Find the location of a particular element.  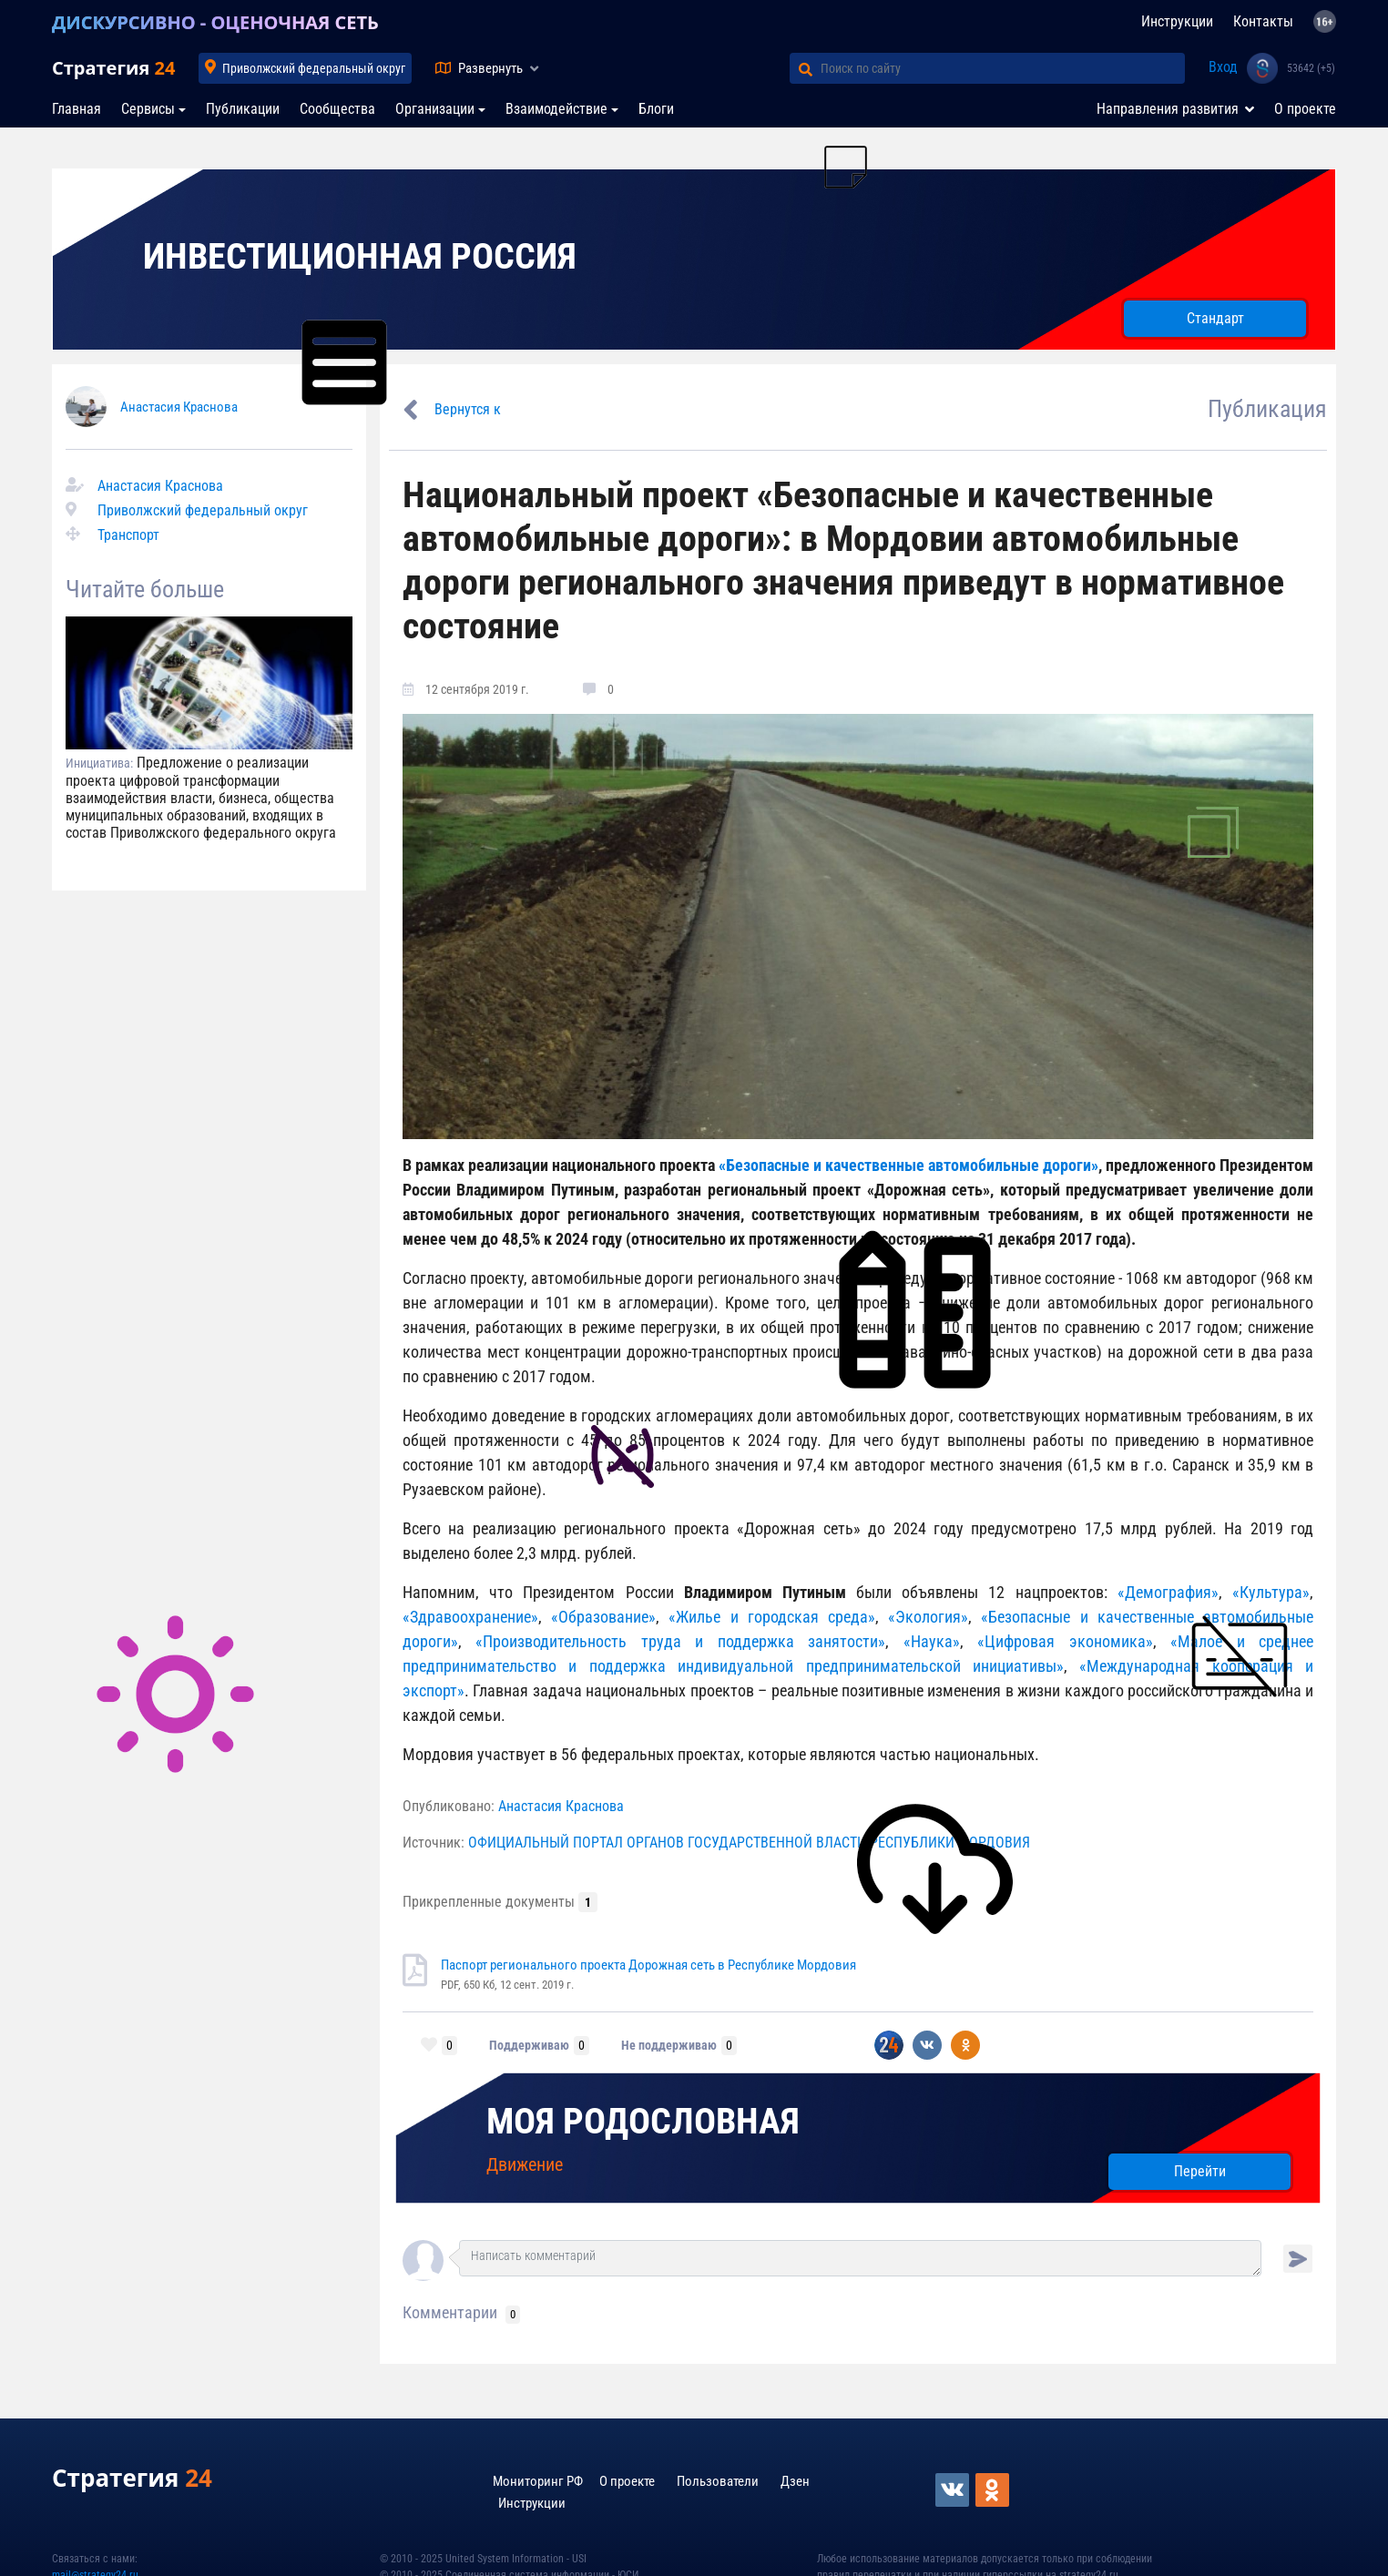

disable variable or dynamic content is located at coordinates (622, 1456).